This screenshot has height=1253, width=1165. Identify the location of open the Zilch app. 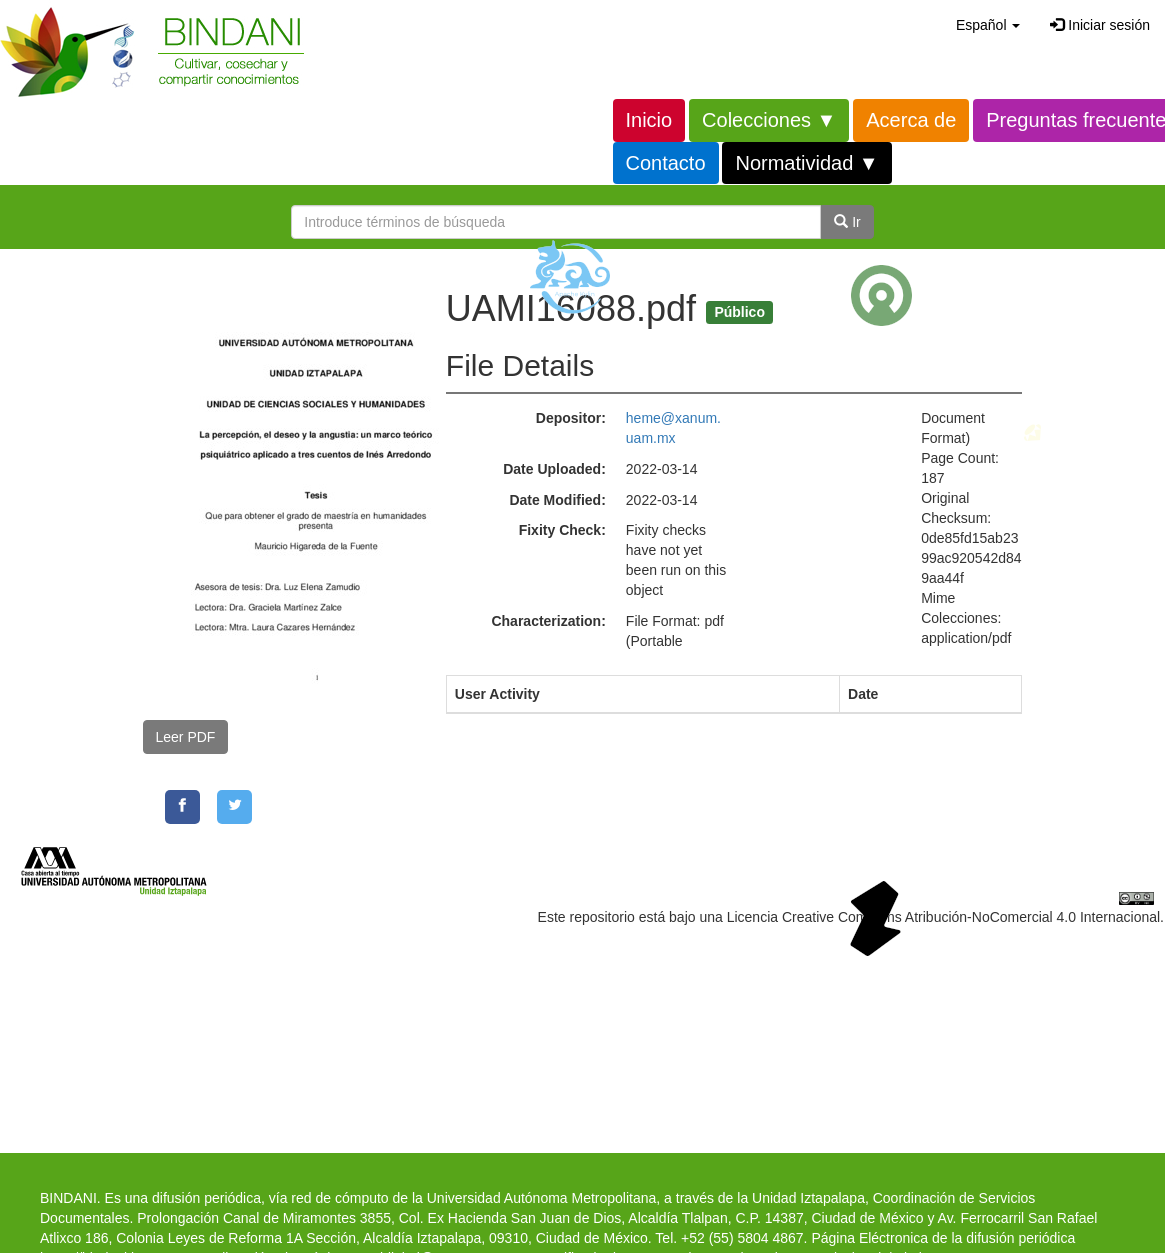
(875, 918).